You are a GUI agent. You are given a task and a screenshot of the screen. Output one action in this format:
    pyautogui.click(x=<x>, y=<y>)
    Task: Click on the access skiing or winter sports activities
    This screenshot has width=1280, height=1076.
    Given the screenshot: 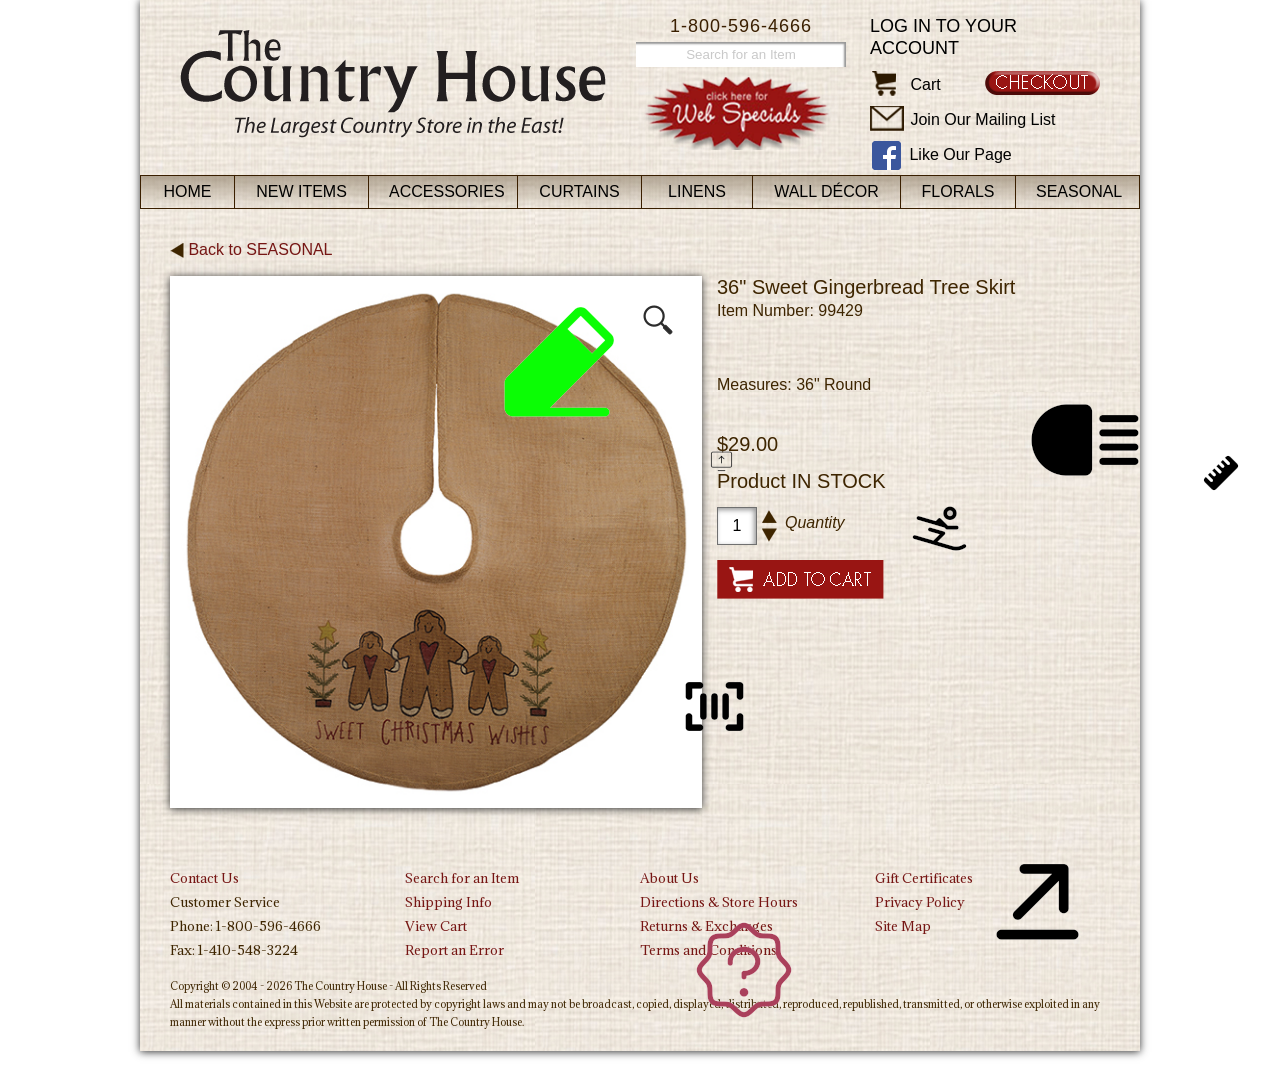 What is the action you would take?
    pyautogui.click(x=939, y=529)
    